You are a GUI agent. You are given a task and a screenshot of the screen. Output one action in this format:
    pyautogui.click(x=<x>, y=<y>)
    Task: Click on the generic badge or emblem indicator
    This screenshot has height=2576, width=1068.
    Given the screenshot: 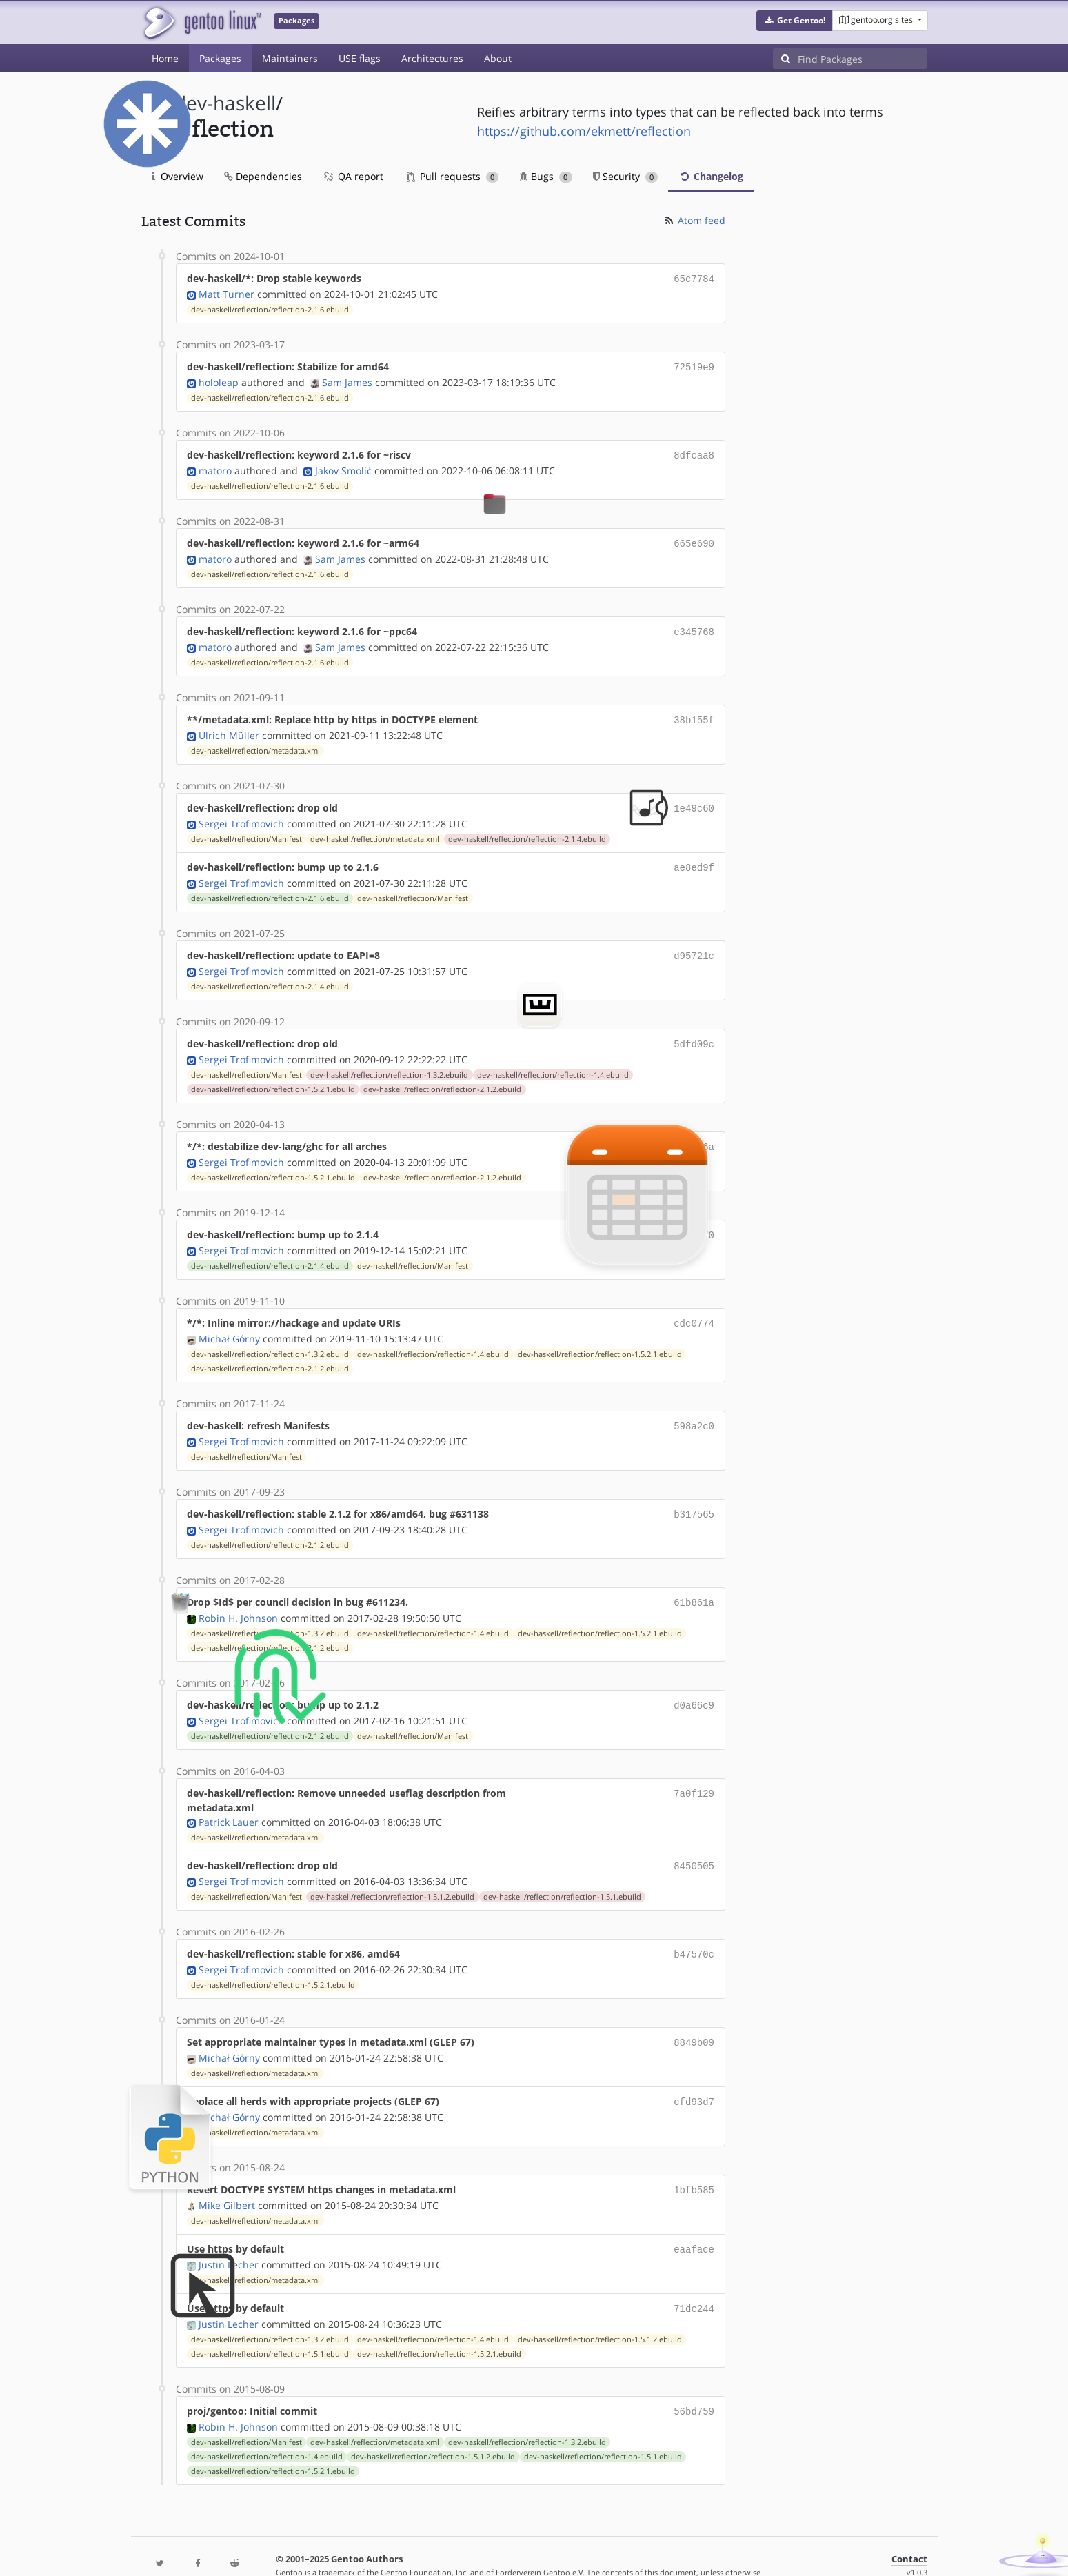 What is the action you would take?
    pyautogui.click(x=147, y=123)
    